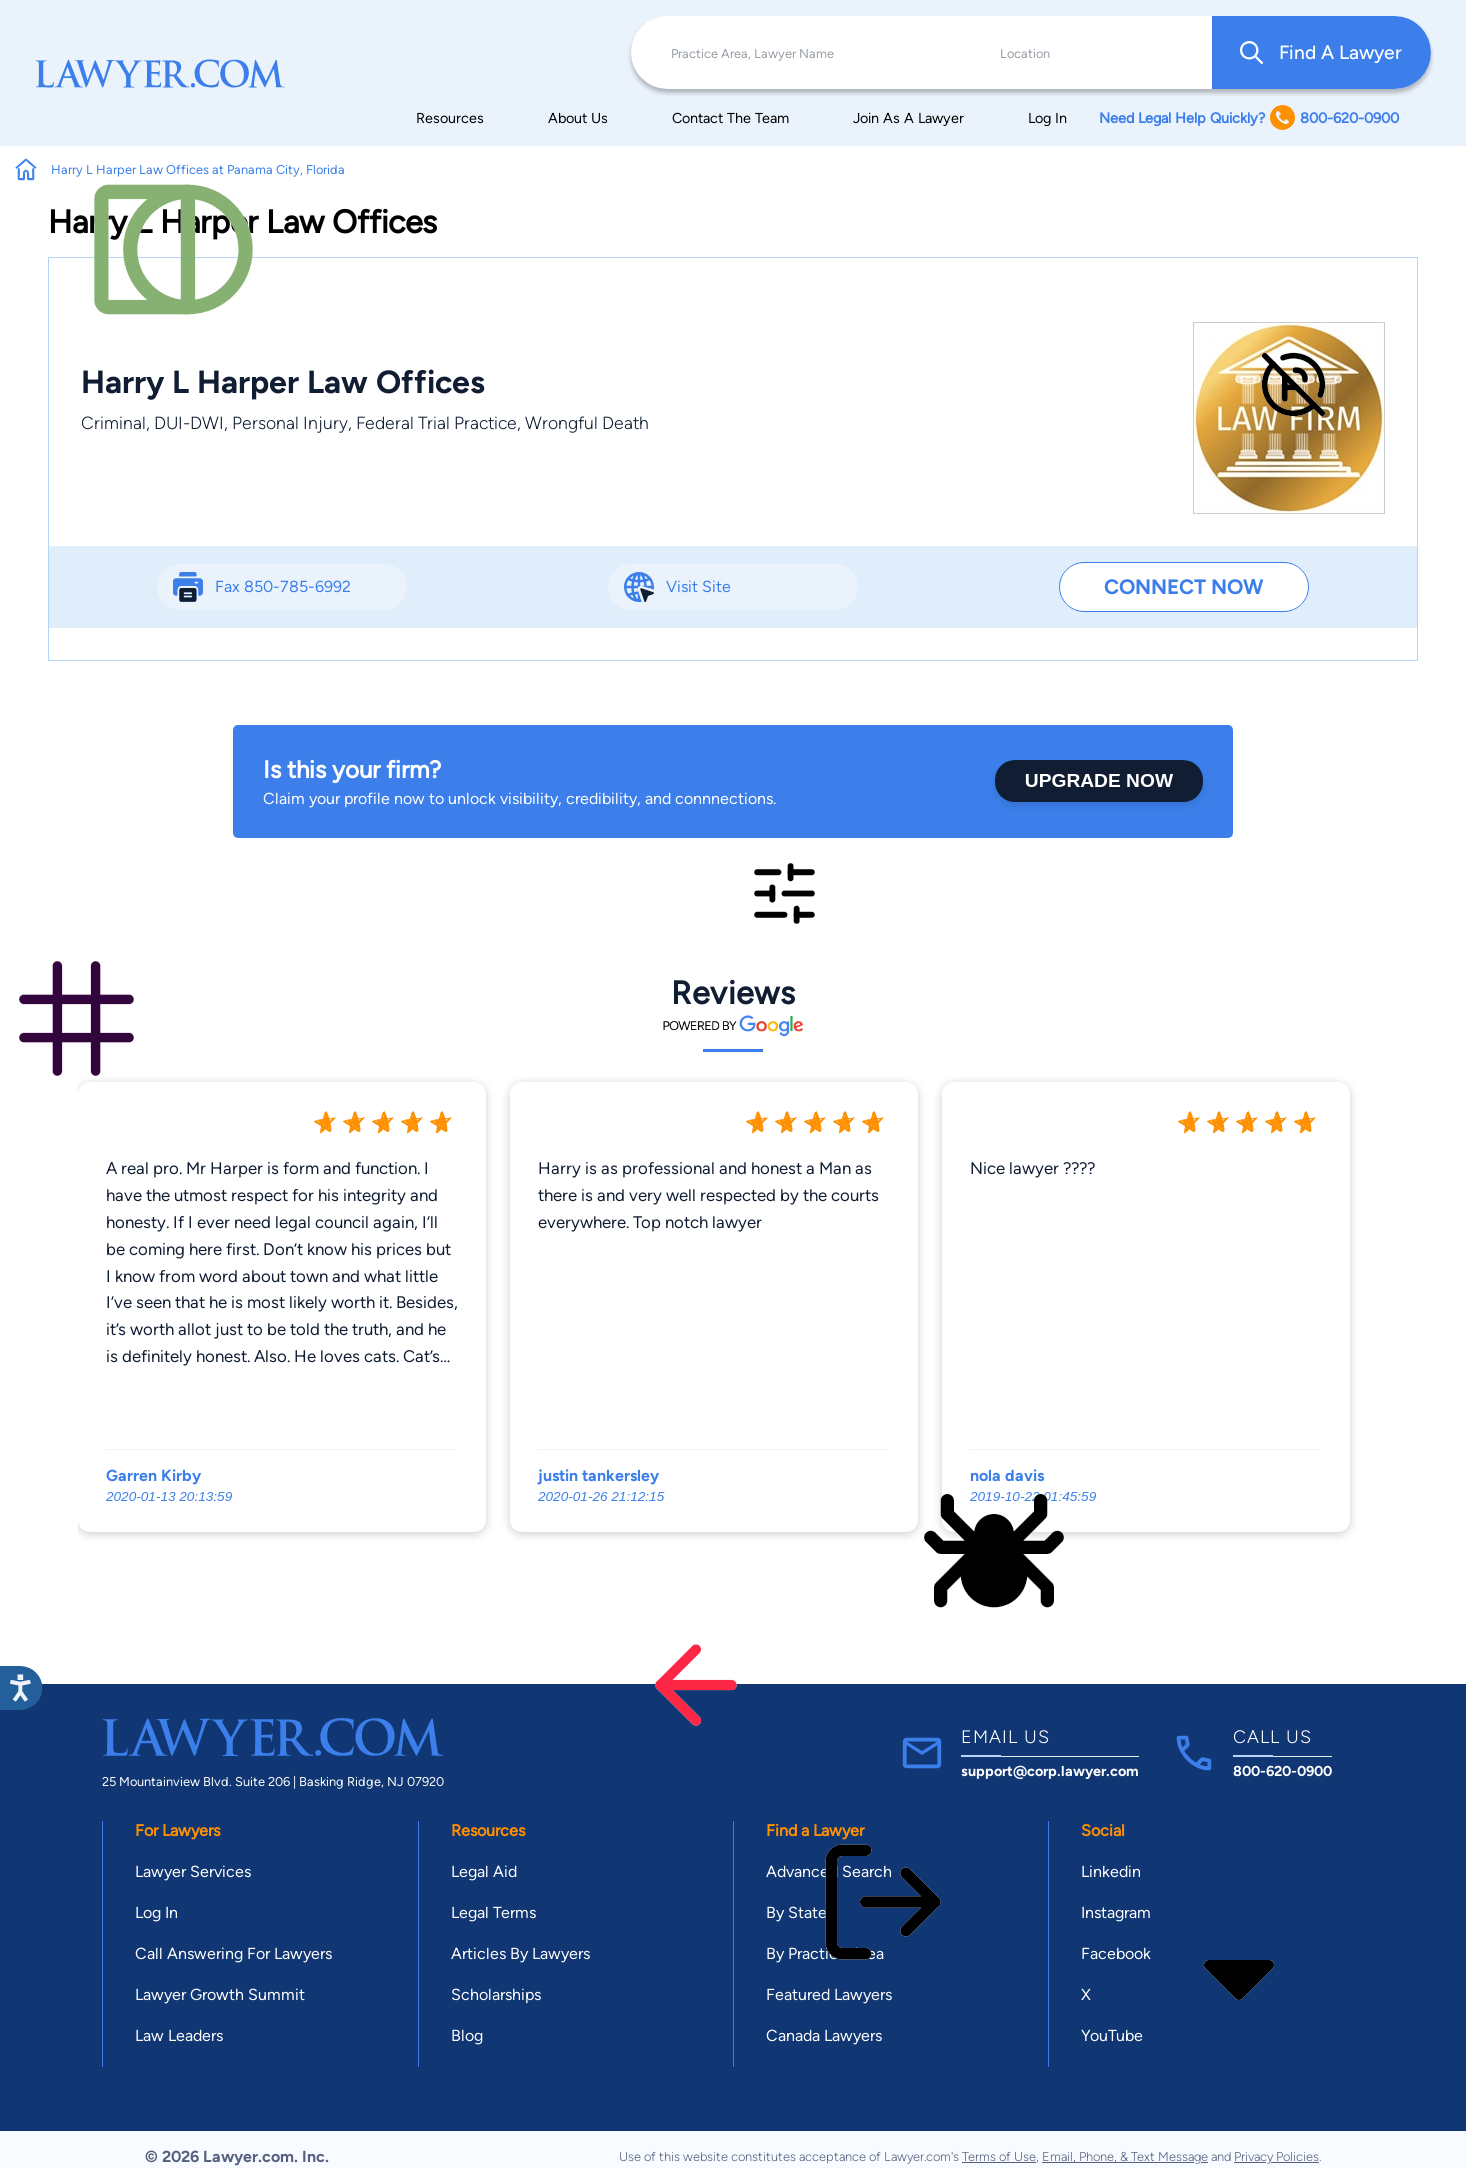  Describe the element at coordinates (1293, 384) in the screenshot. I see `no parking available` at that location.